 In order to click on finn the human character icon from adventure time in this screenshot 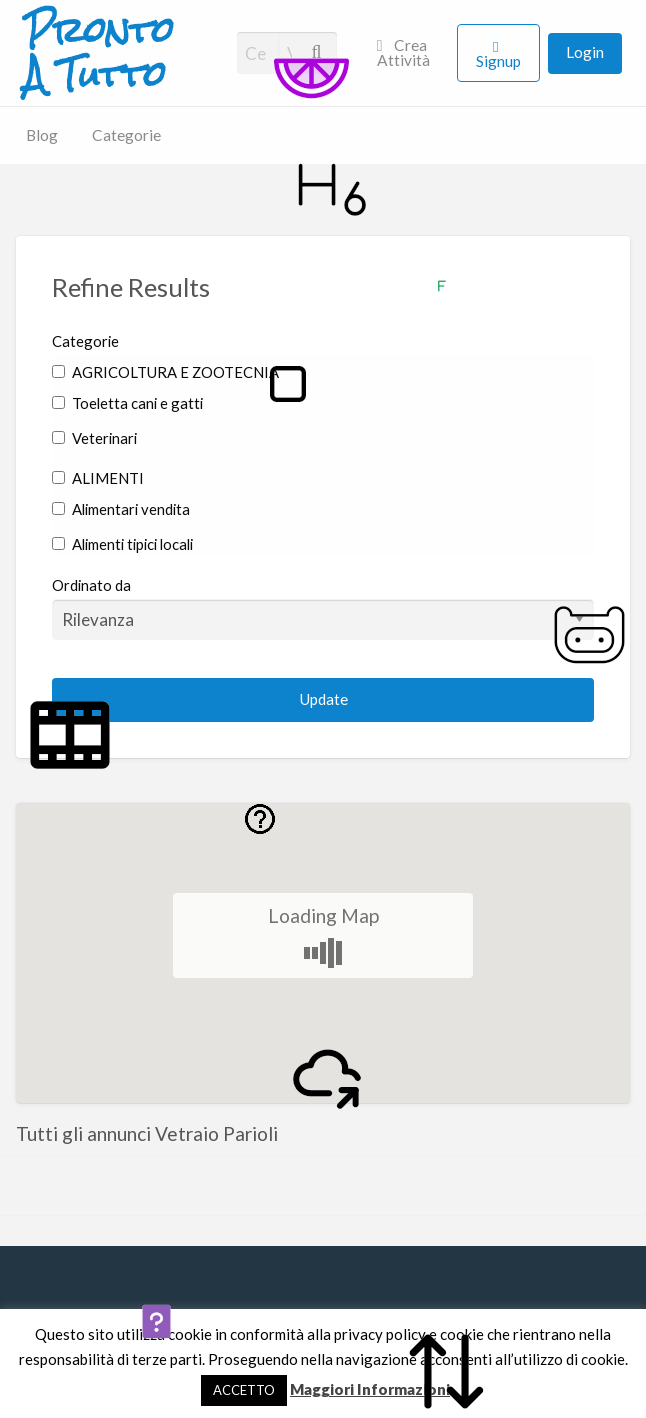, I will do `click(589, 633)`.